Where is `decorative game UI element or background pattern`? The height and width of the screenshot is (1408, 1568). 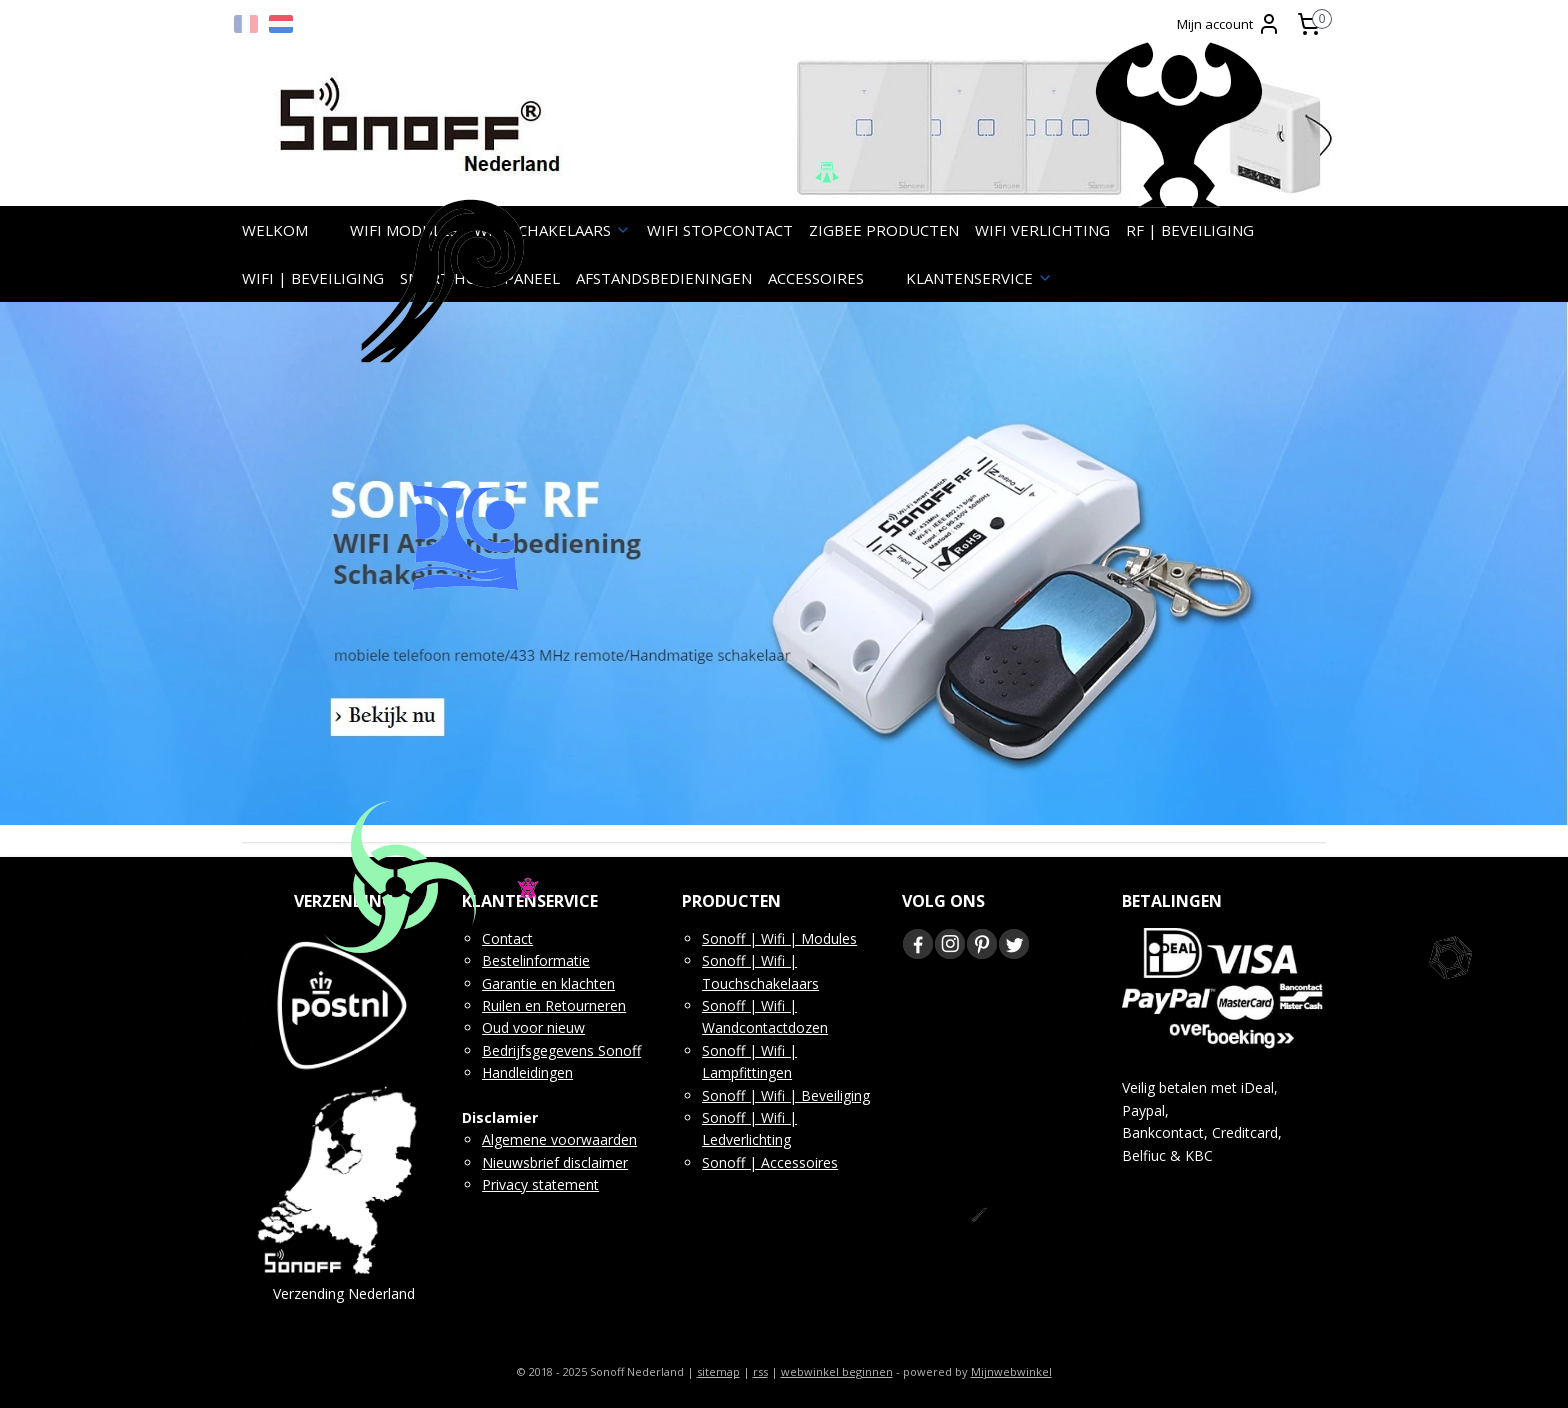 decorative game UI element or background pattern is located at coordinates (465, 537).